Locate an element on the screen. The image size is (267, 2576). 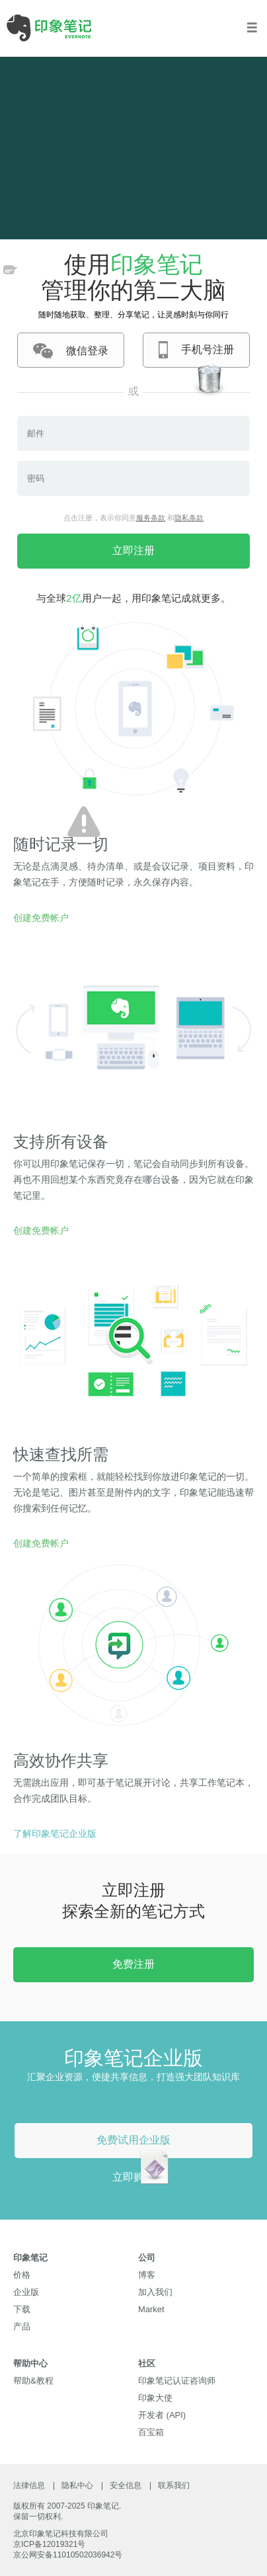
indicates a warning or caution in a dialog is located at coordinates (84, 823).